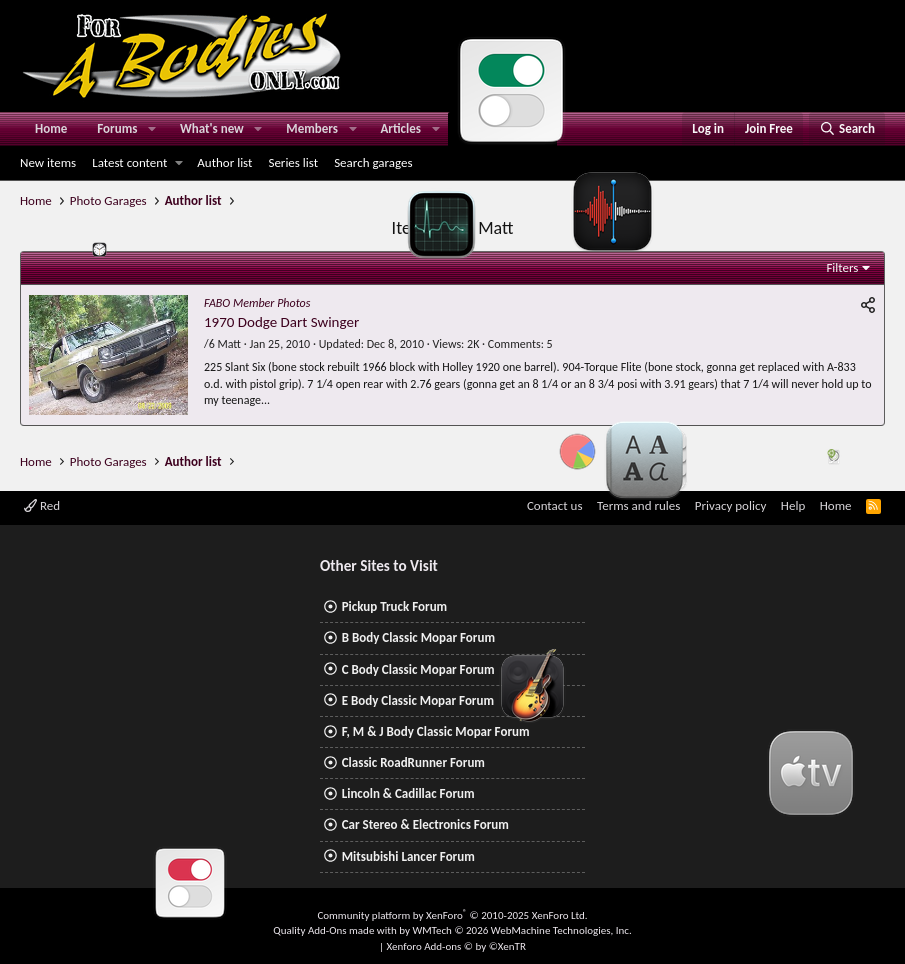  Describe the element at coordinates (532, 686) in the screenshot. I see `open GarageBand to create or edit music` at that location.